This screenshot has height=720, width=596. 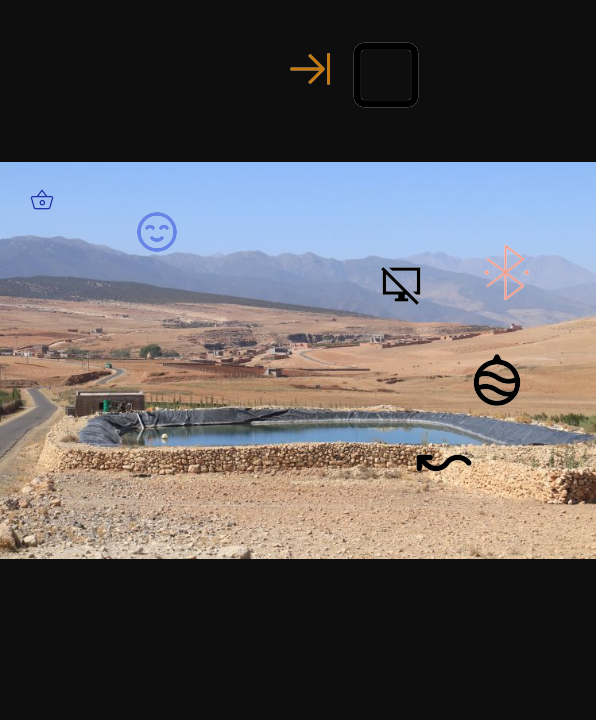 I want to click on view your shopping basket, so click(x=42, y=200).